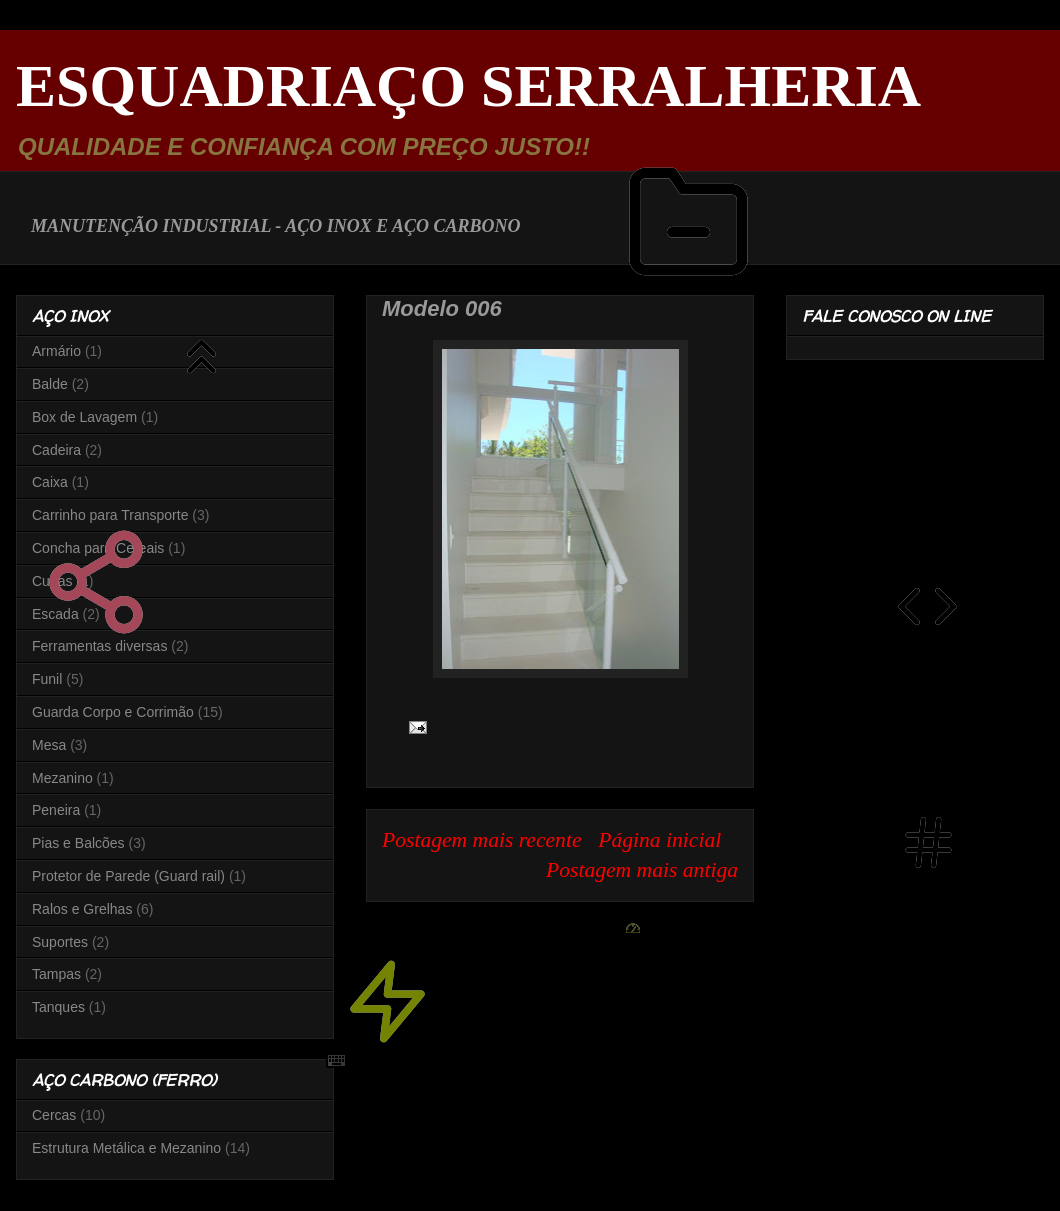 This screenshot has height=1211, width=1060. I want to click on share content with others, so click(96, 582).